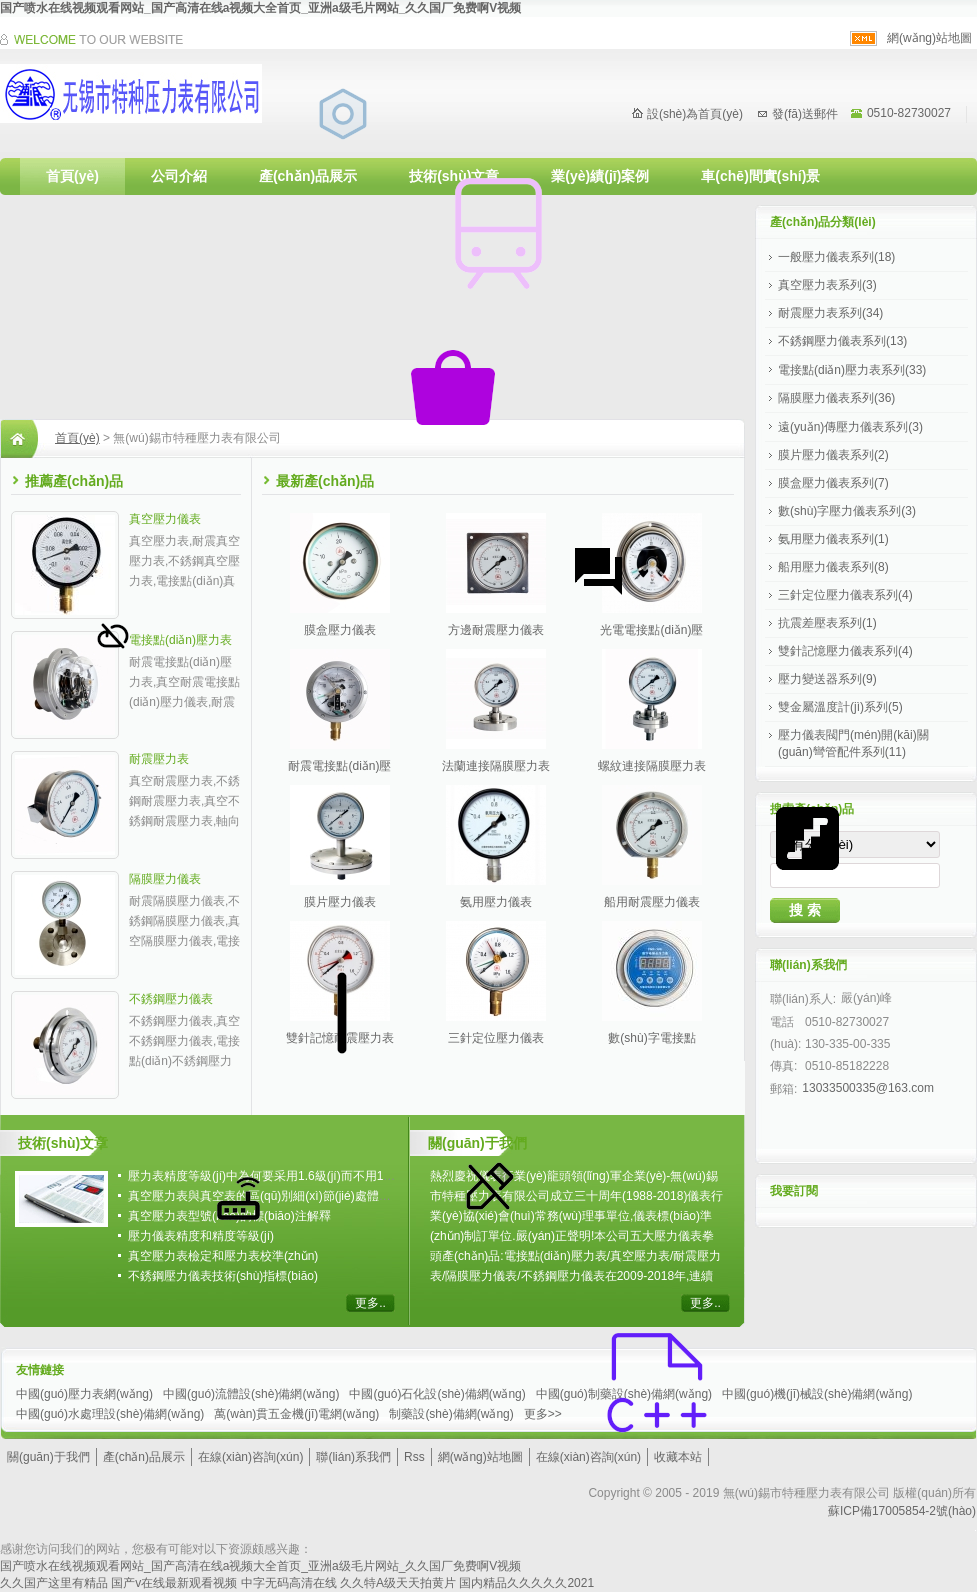  Describe the element at coordinates (343, 114) in the screenshot. I see `access hardware or mechanical settings` at that location.